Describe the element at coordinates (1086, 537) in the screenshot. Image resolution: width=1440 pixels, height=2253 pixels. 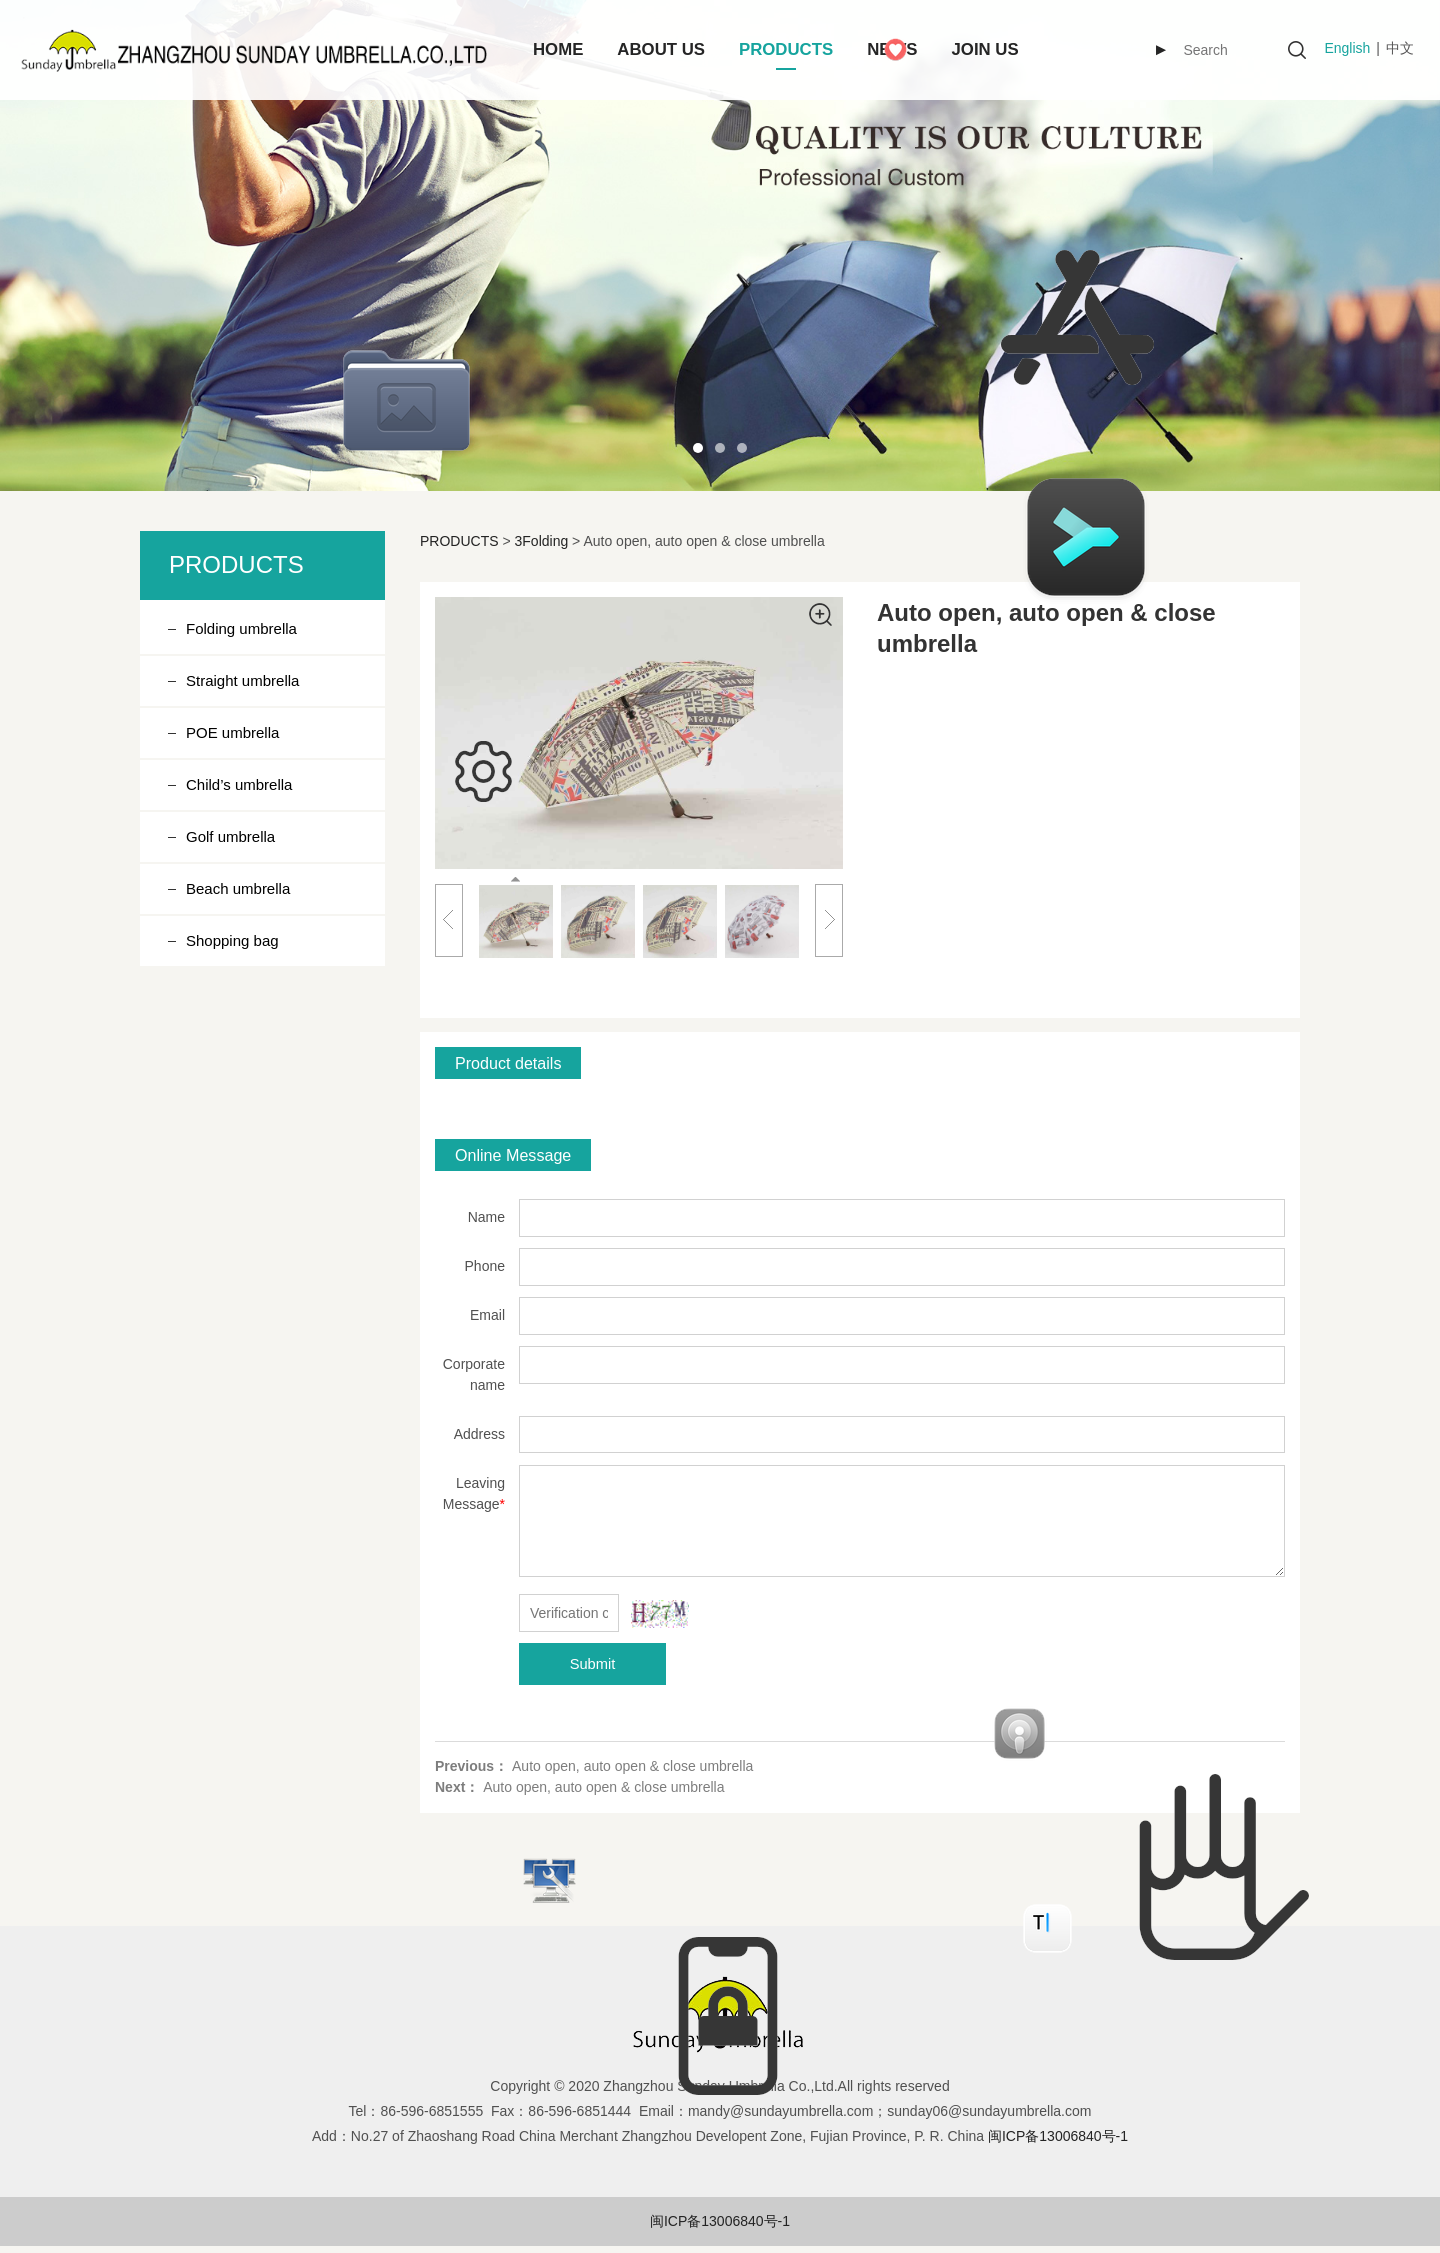
I see `open sublime merge git client` at that location.